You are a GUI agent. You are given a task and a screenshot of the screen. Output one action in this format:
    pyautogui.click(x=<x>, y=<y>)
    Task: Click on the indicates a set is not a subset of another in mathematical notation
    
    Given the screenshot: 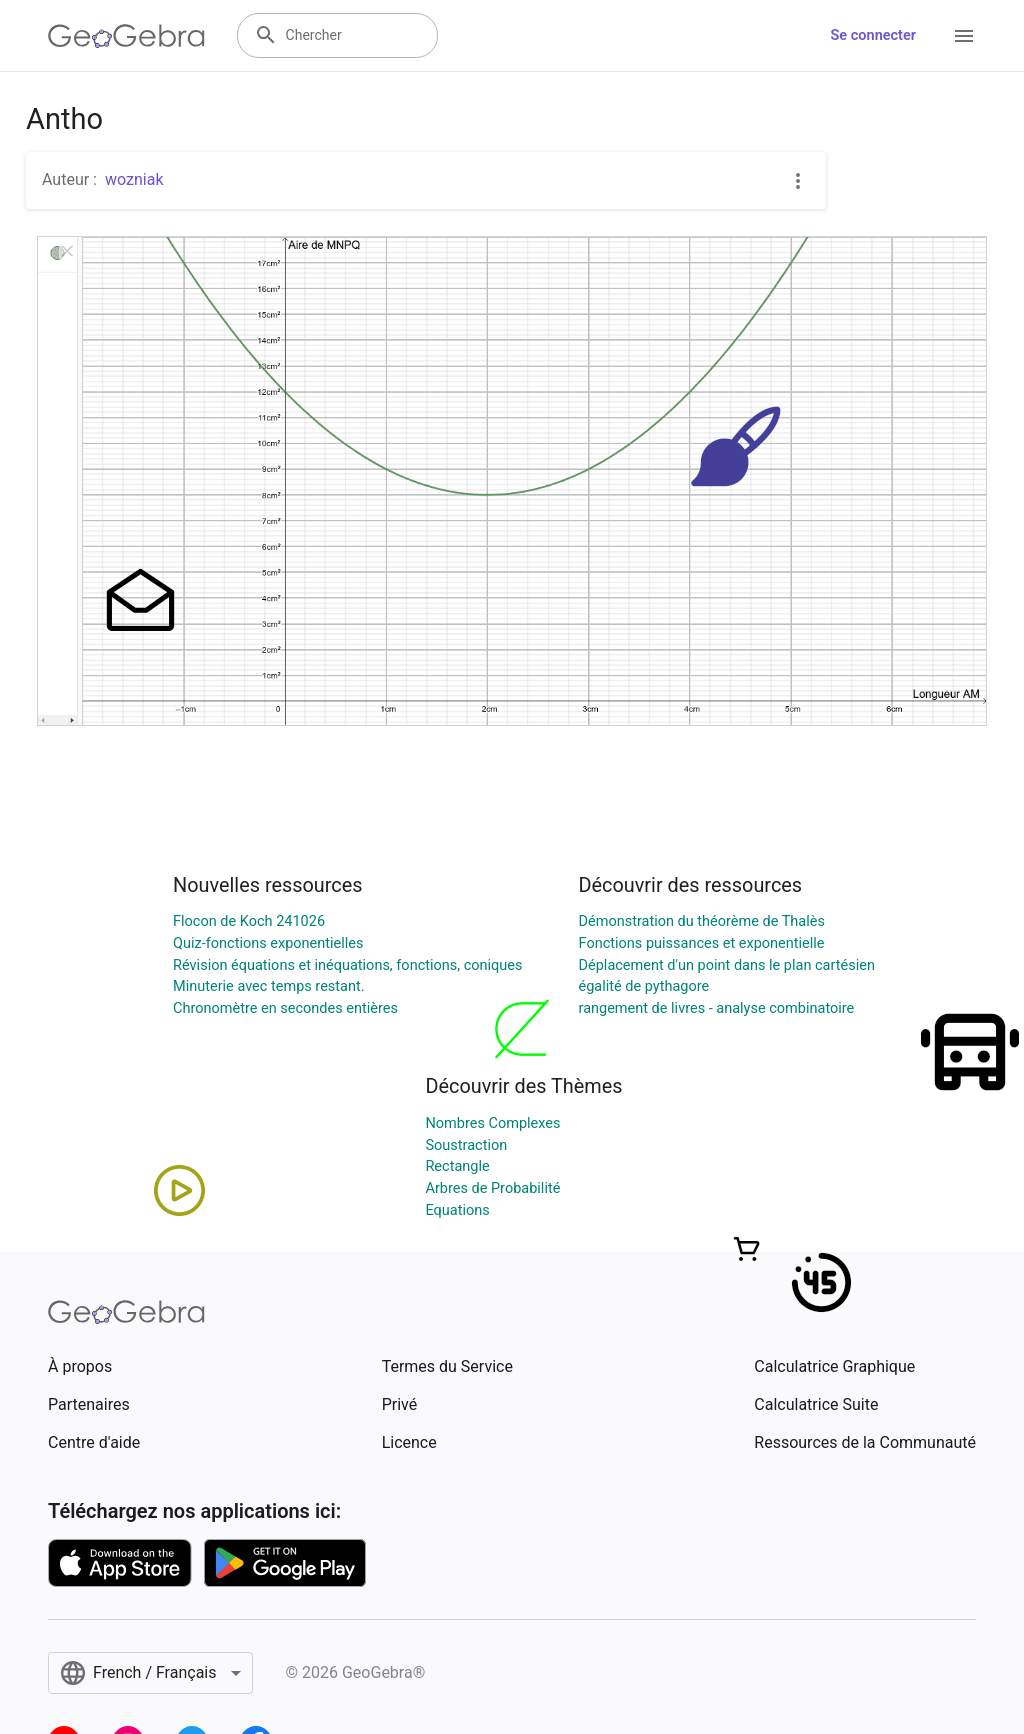 What is the action you would take?
    pyautogui.click(x=522, y=1029)
    